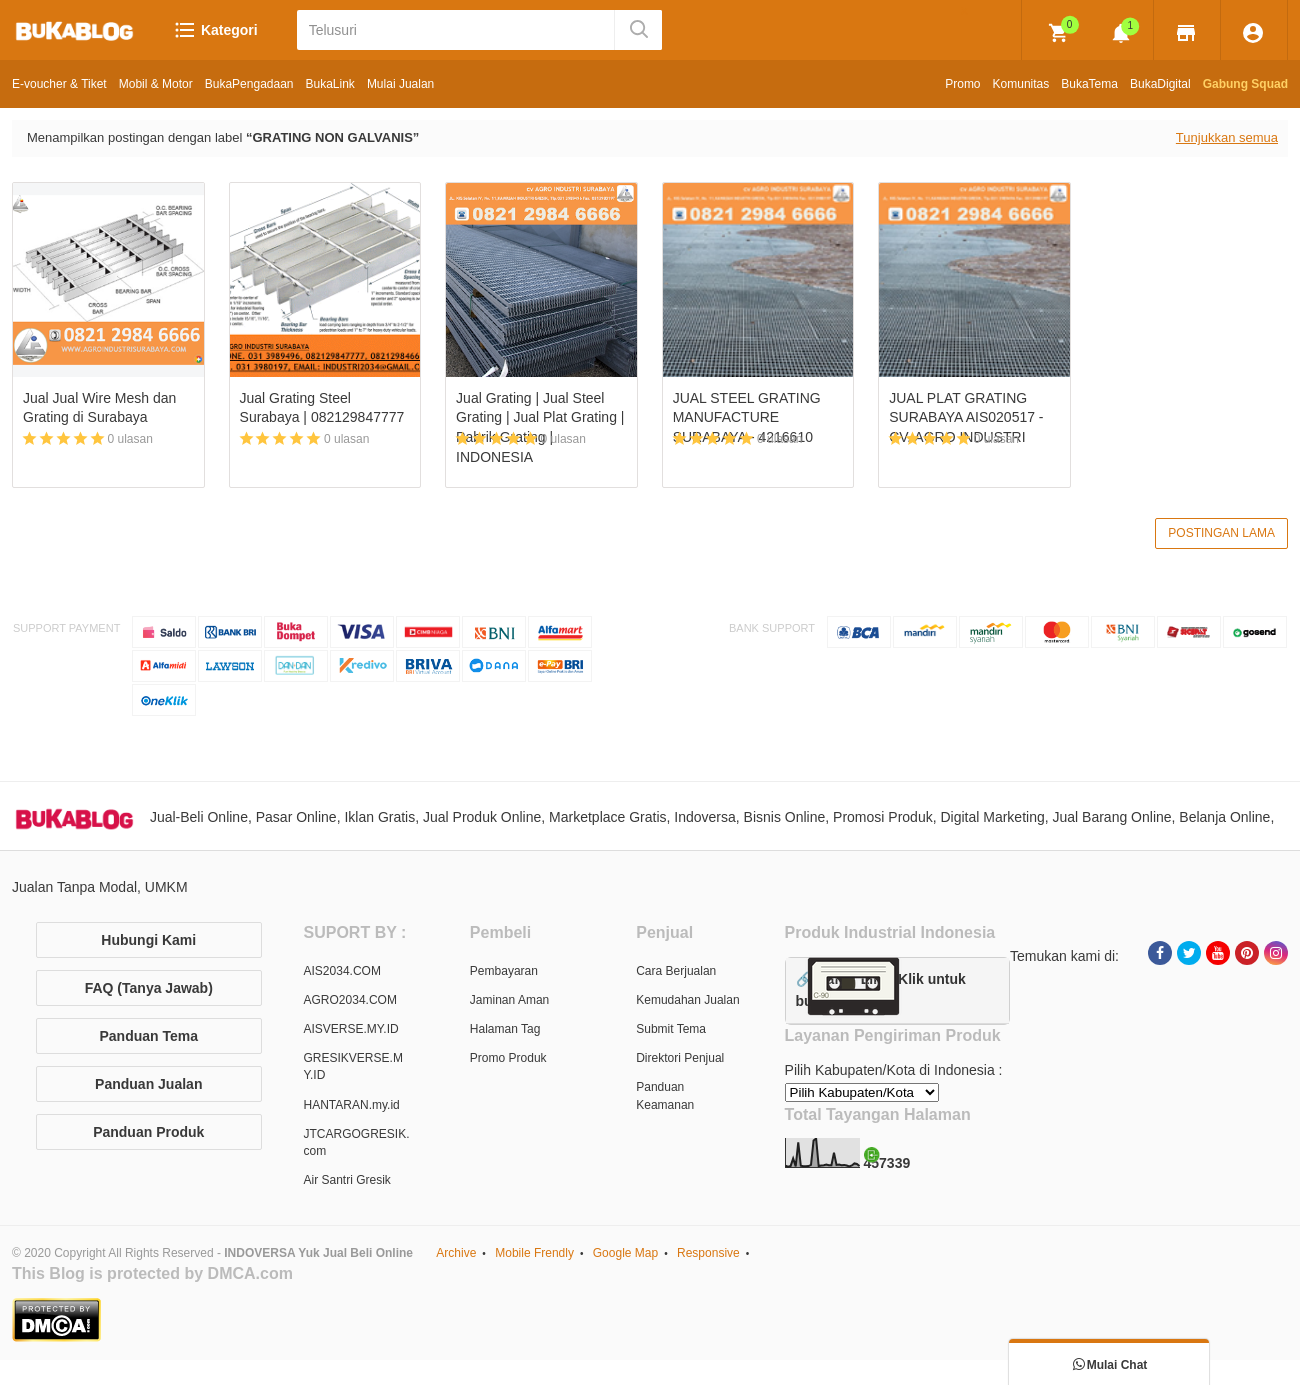 The width and height of the screenshot is (1300, 1385). What do you see at coordinates (872, 1155) in the screenshot?
I see `log out of the current user session` at bounding box center [872, 1155].